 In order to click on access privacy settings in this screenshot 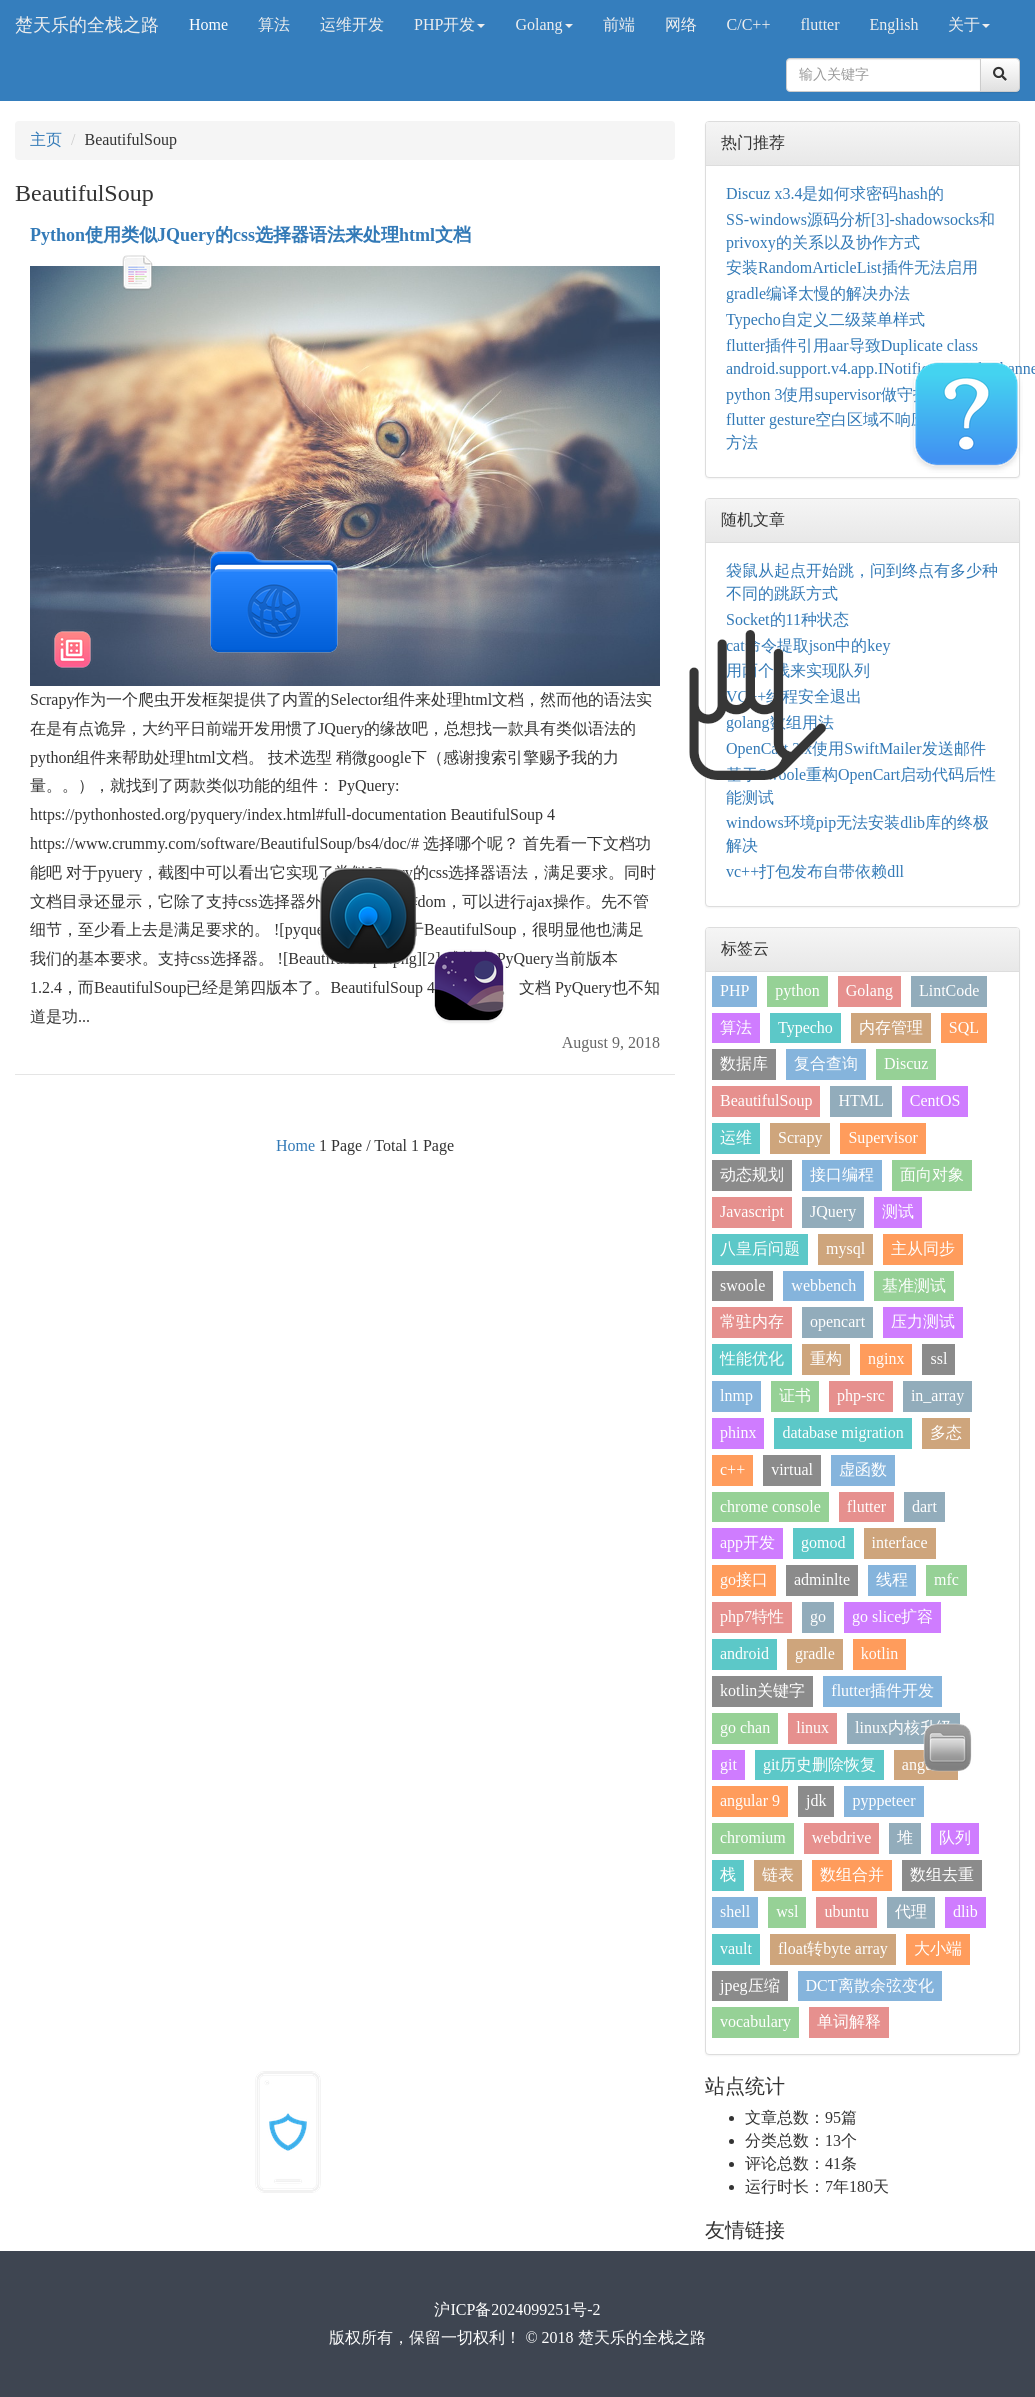, I will do `click(755, 705)`.